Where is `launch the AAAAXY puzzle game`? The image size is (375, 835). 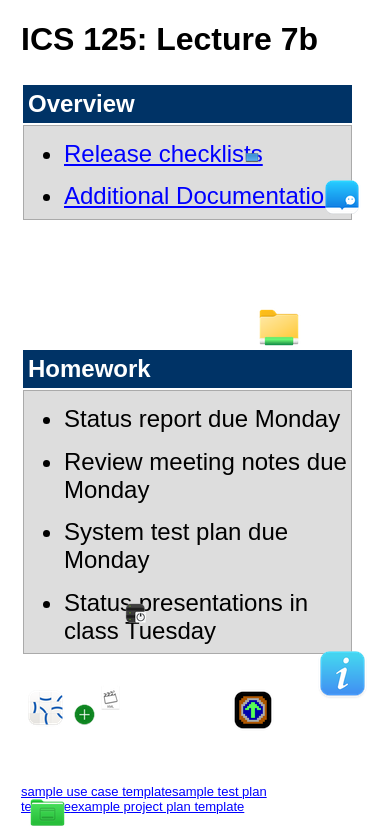 launch the AAAAXY puzzle game is located at coordinates (253, 710).